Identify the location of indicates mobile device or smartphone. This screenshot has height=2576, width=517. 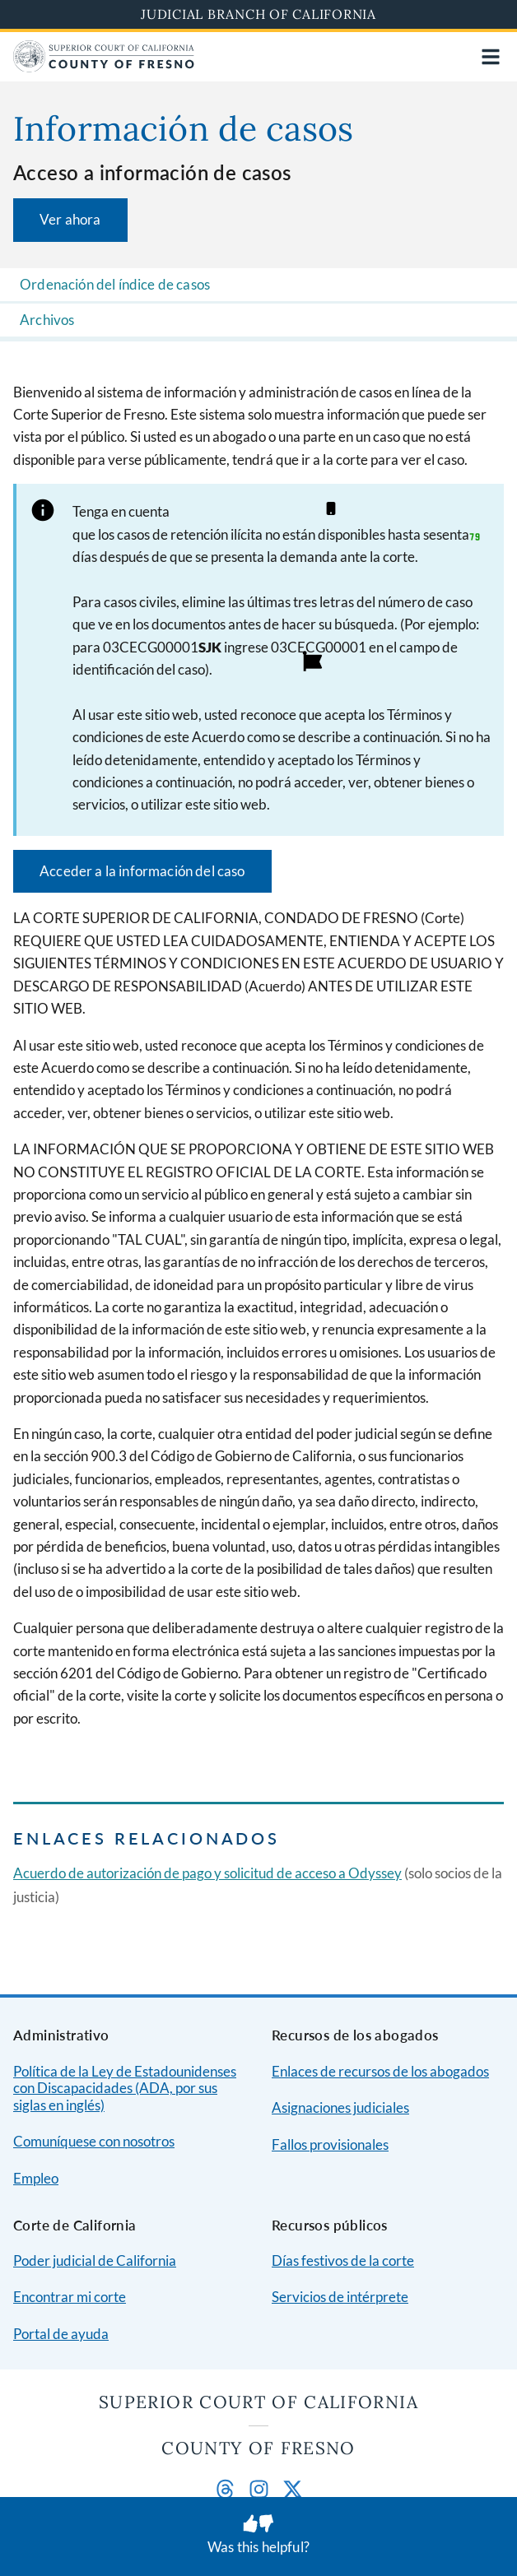
(331, 508).